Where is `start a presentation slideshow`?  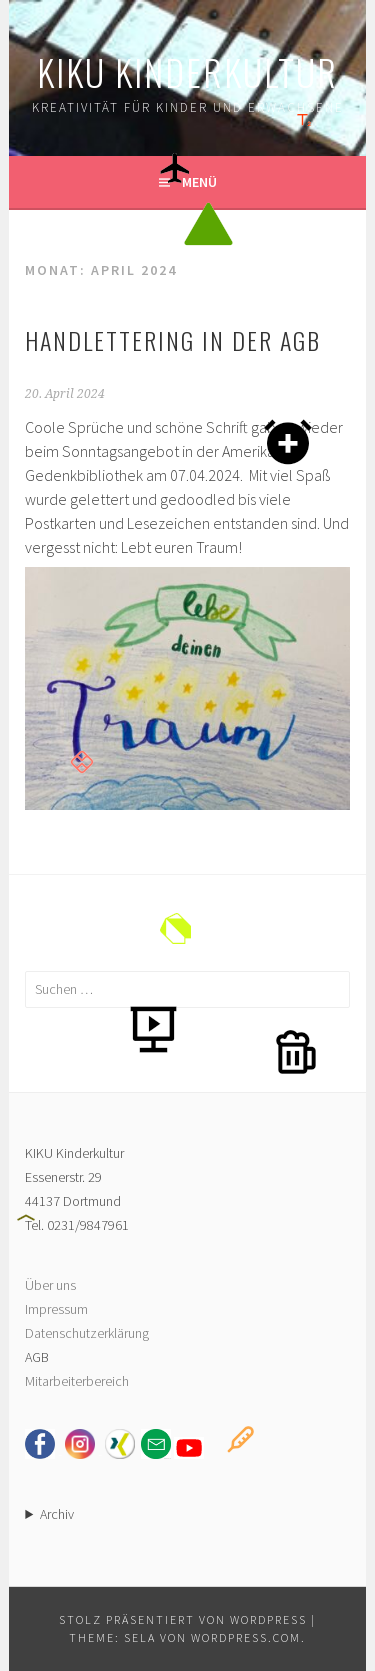 start a presentation slideshow is located at coordinates (153, 1029).